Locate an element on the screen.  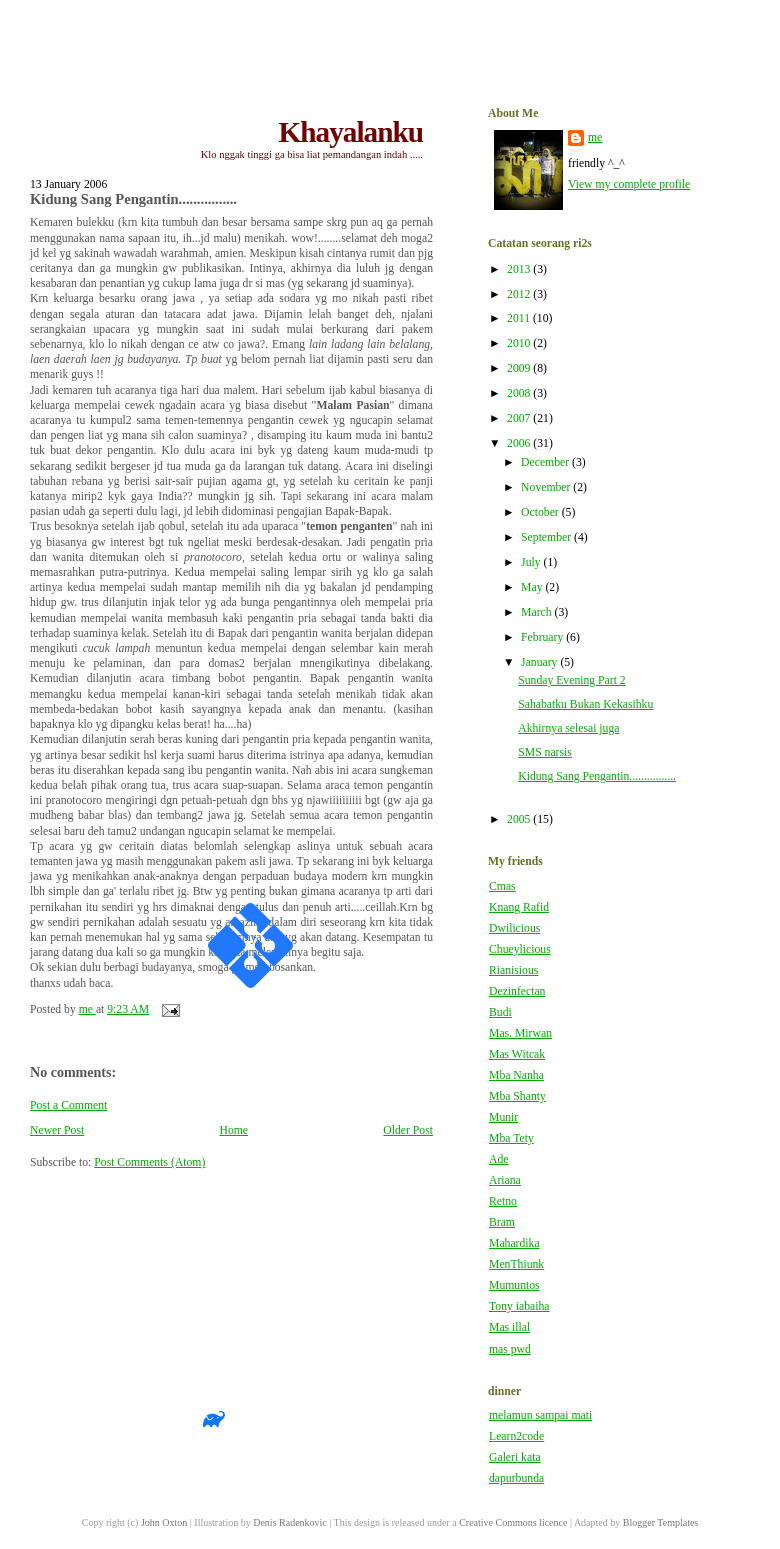
Gradle build automation tool logo is located at coordinates (214, 1419).